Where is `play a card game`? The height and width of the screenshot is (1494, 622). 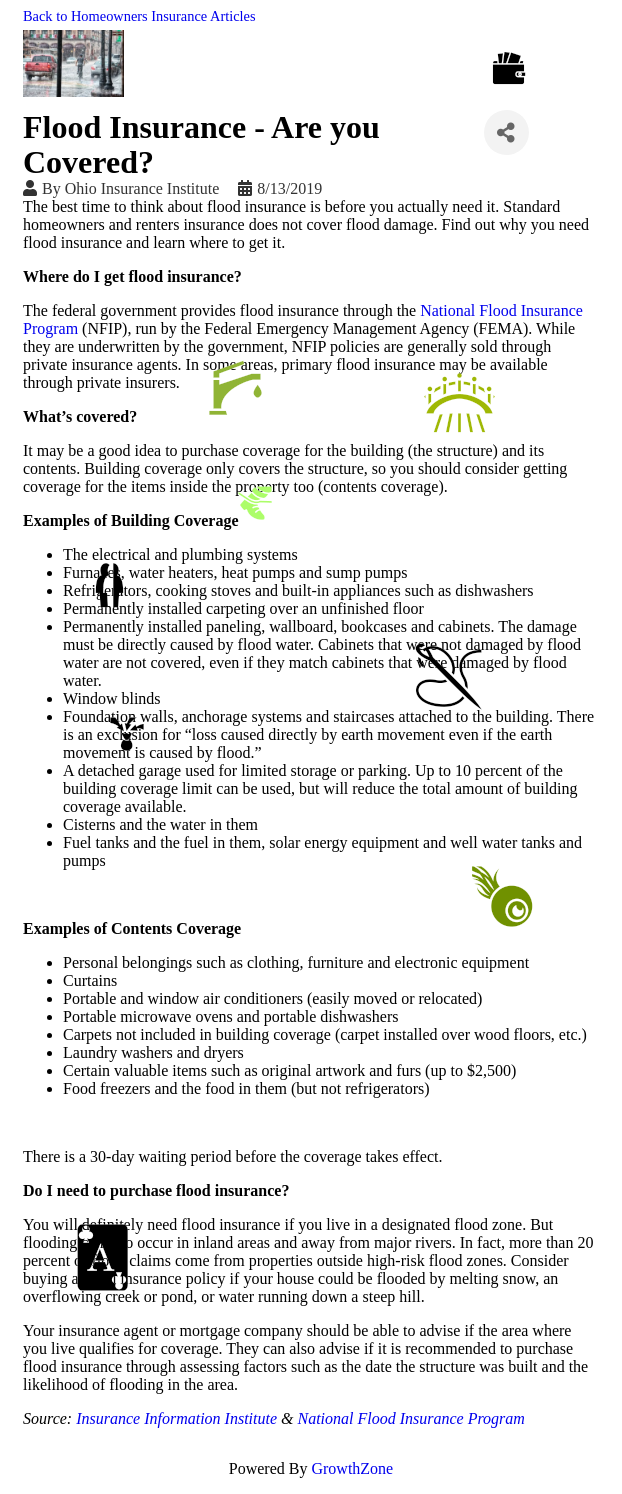 play a card game is located at coordinates (102, 1257).